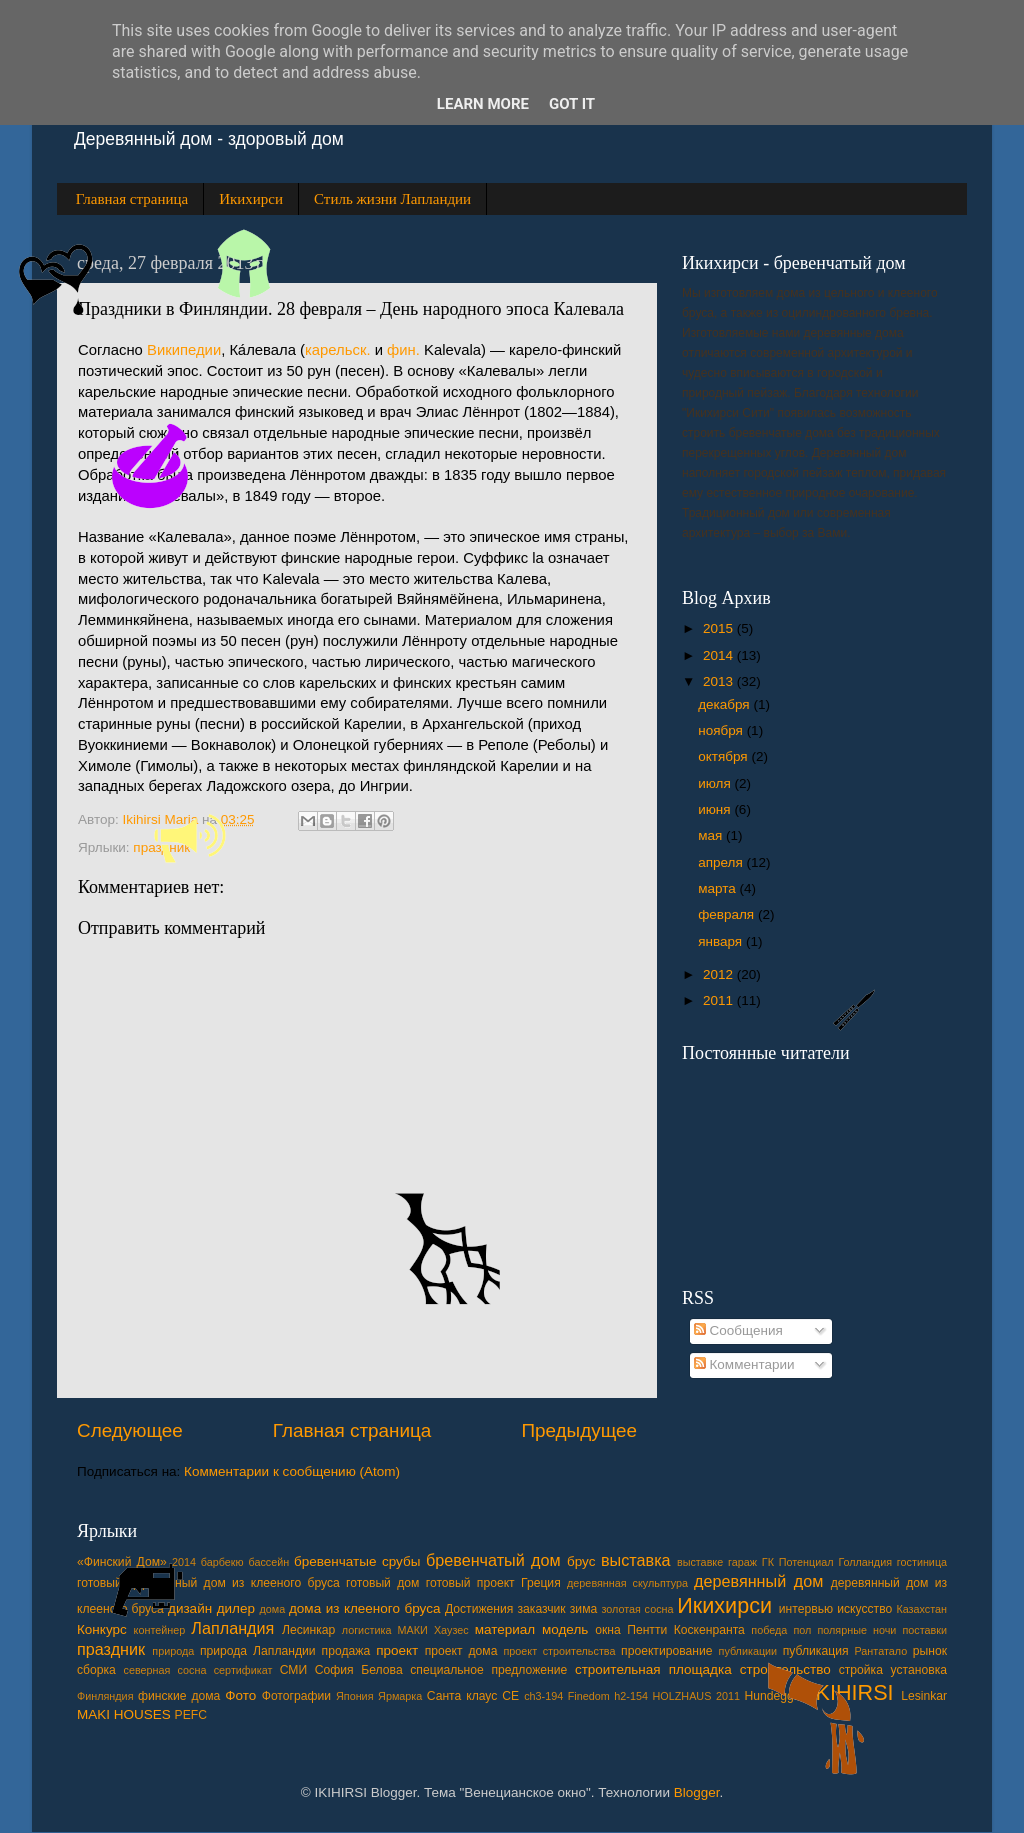 This screenshot has height=1833, width=1024. Describe the element at coordinates (147, 1591) in the screenshot. I see `select bolter weapon in game inventory` at that location.